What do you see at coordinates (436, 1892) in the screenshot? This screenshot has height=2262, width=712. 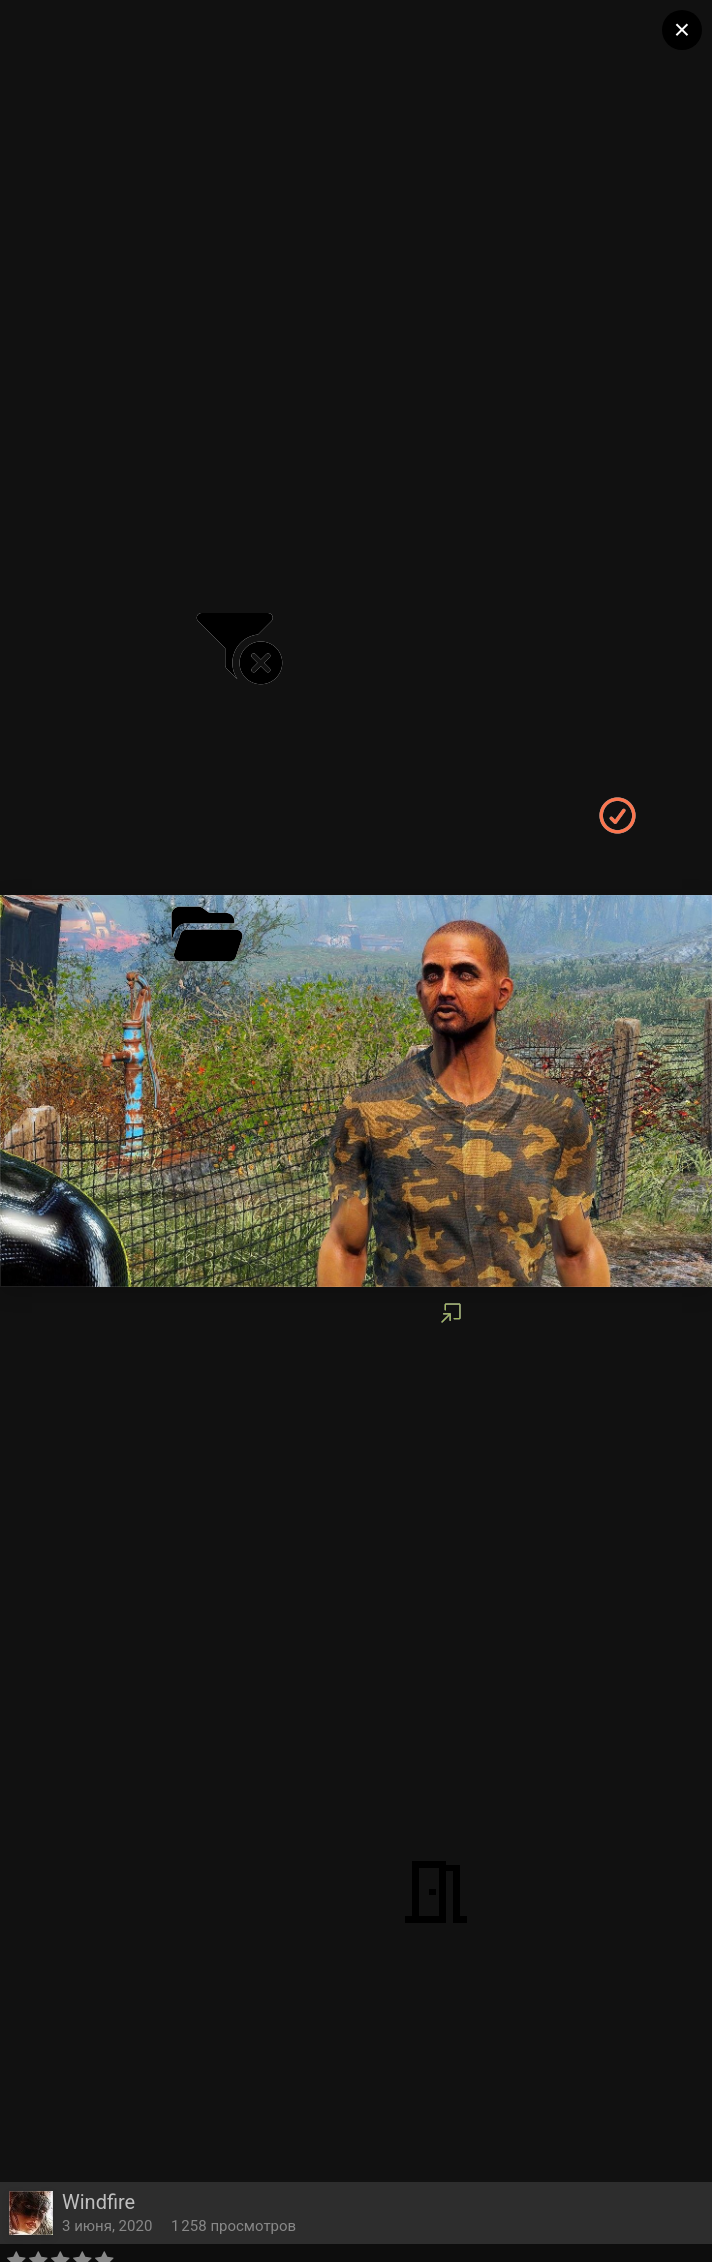 I see `access meeting room booking` at bounding box center [436, 1892].